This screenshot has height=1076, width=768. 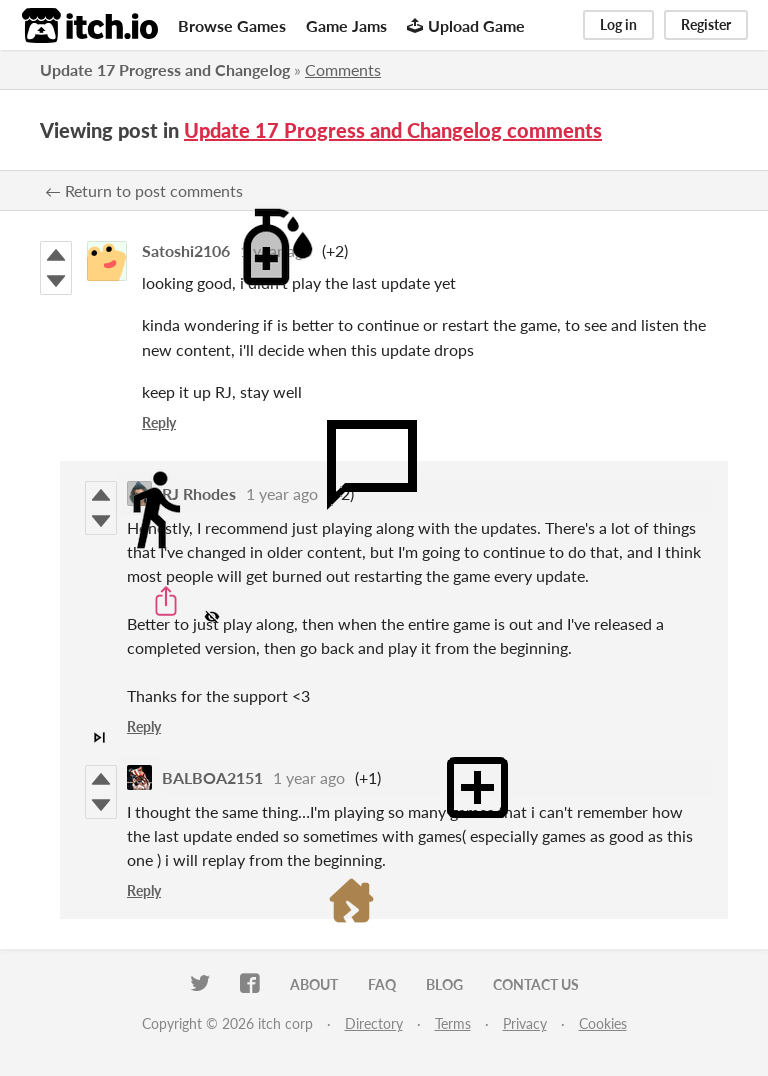 I want to click on get walking directions, so click(x=155, y=509).